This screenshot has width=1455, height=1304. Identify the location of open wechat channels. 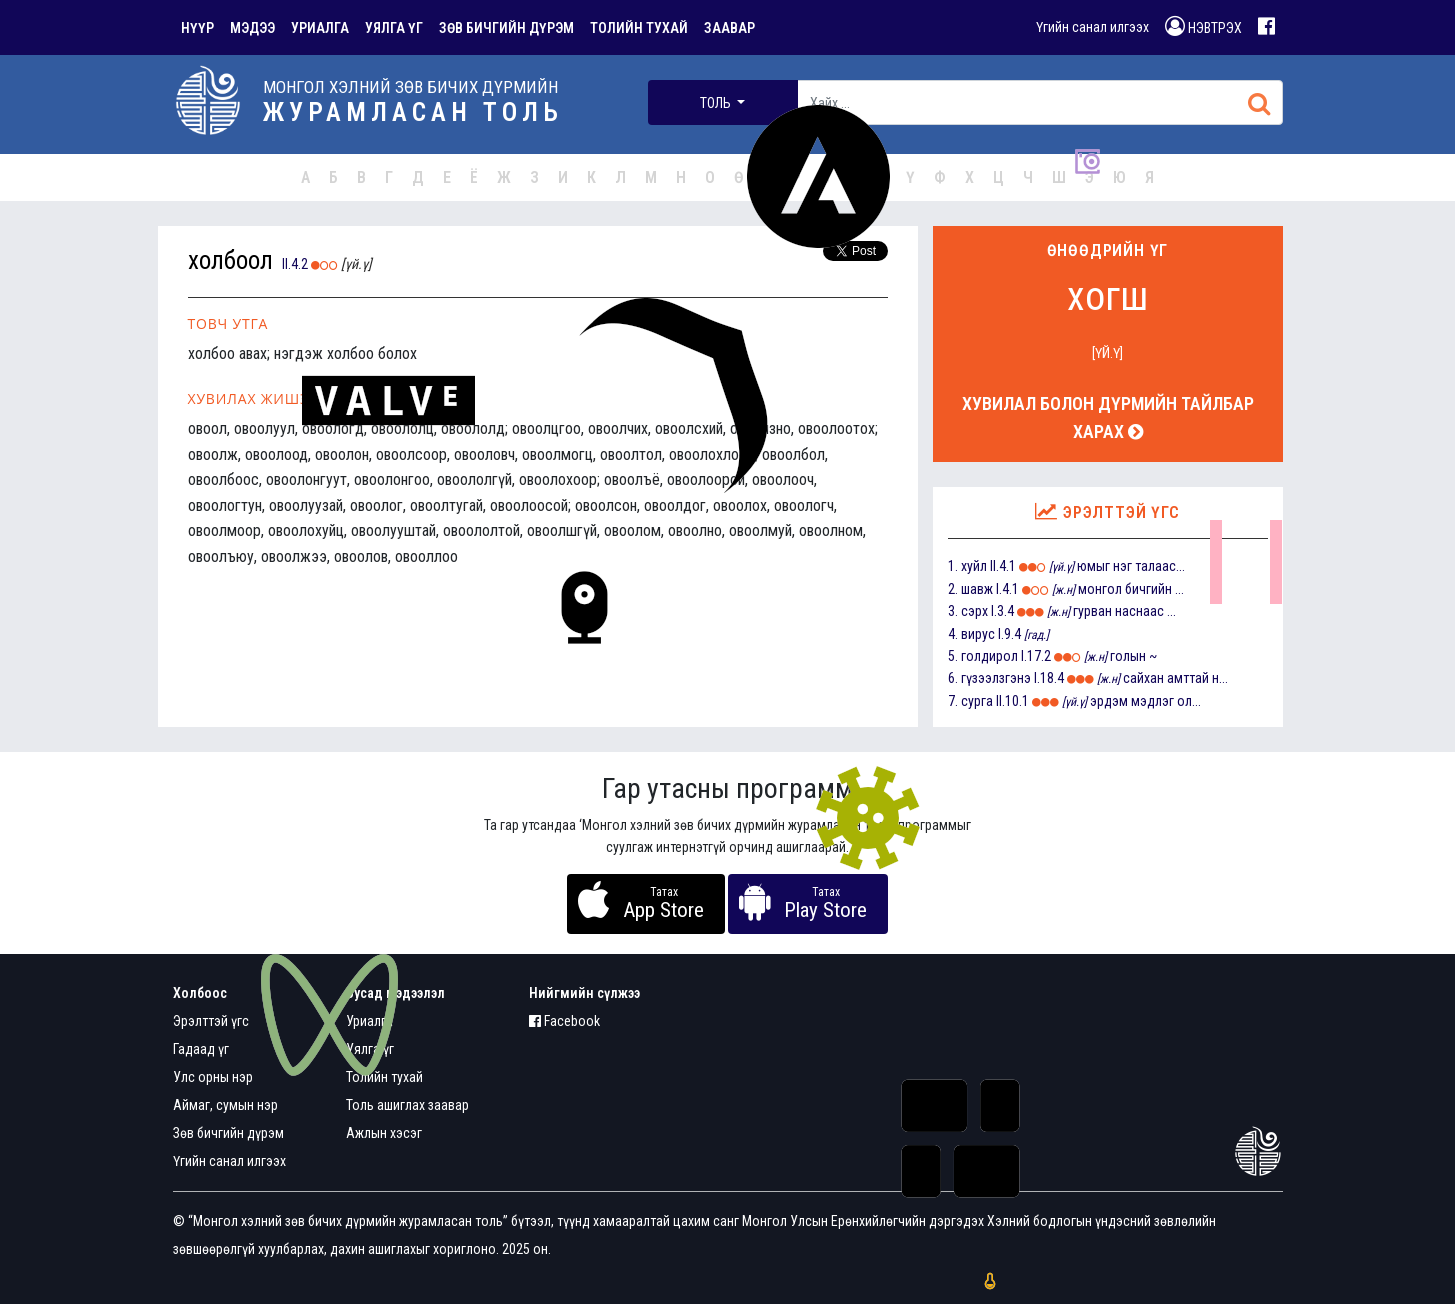
(329, 1014).